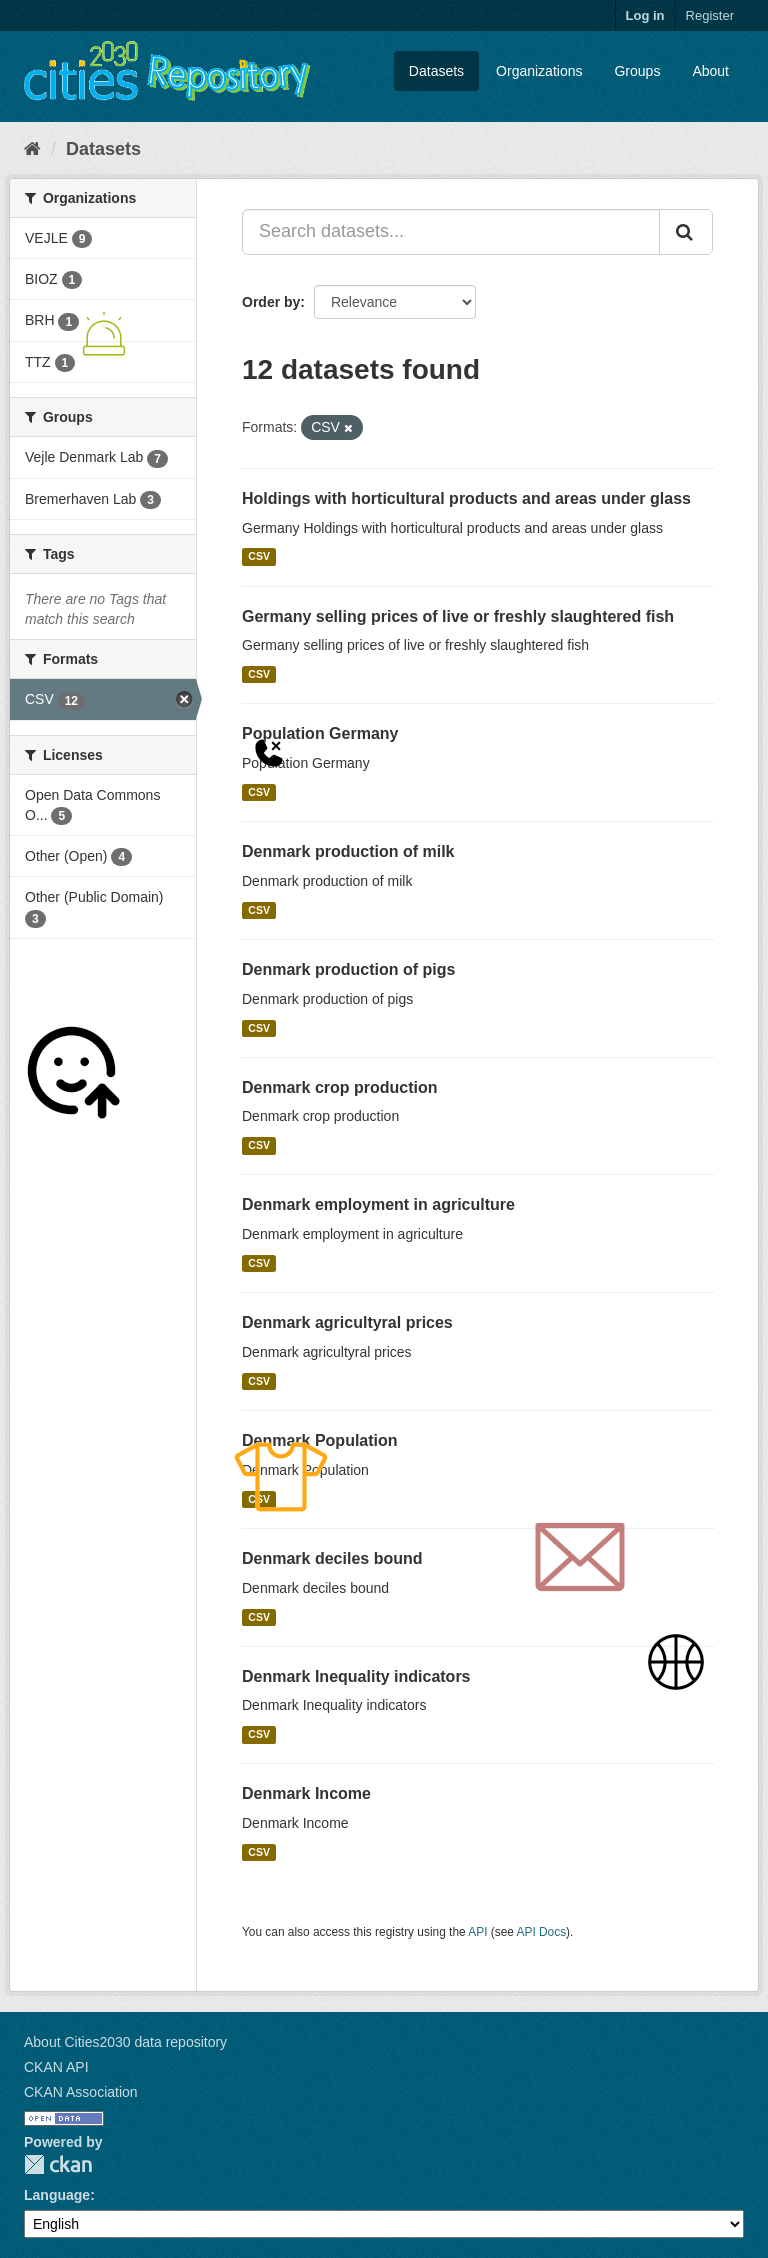 This screenshot has width=768, height=2258. I want to click on improve mood or increase happiness level, so click(71, 1070).